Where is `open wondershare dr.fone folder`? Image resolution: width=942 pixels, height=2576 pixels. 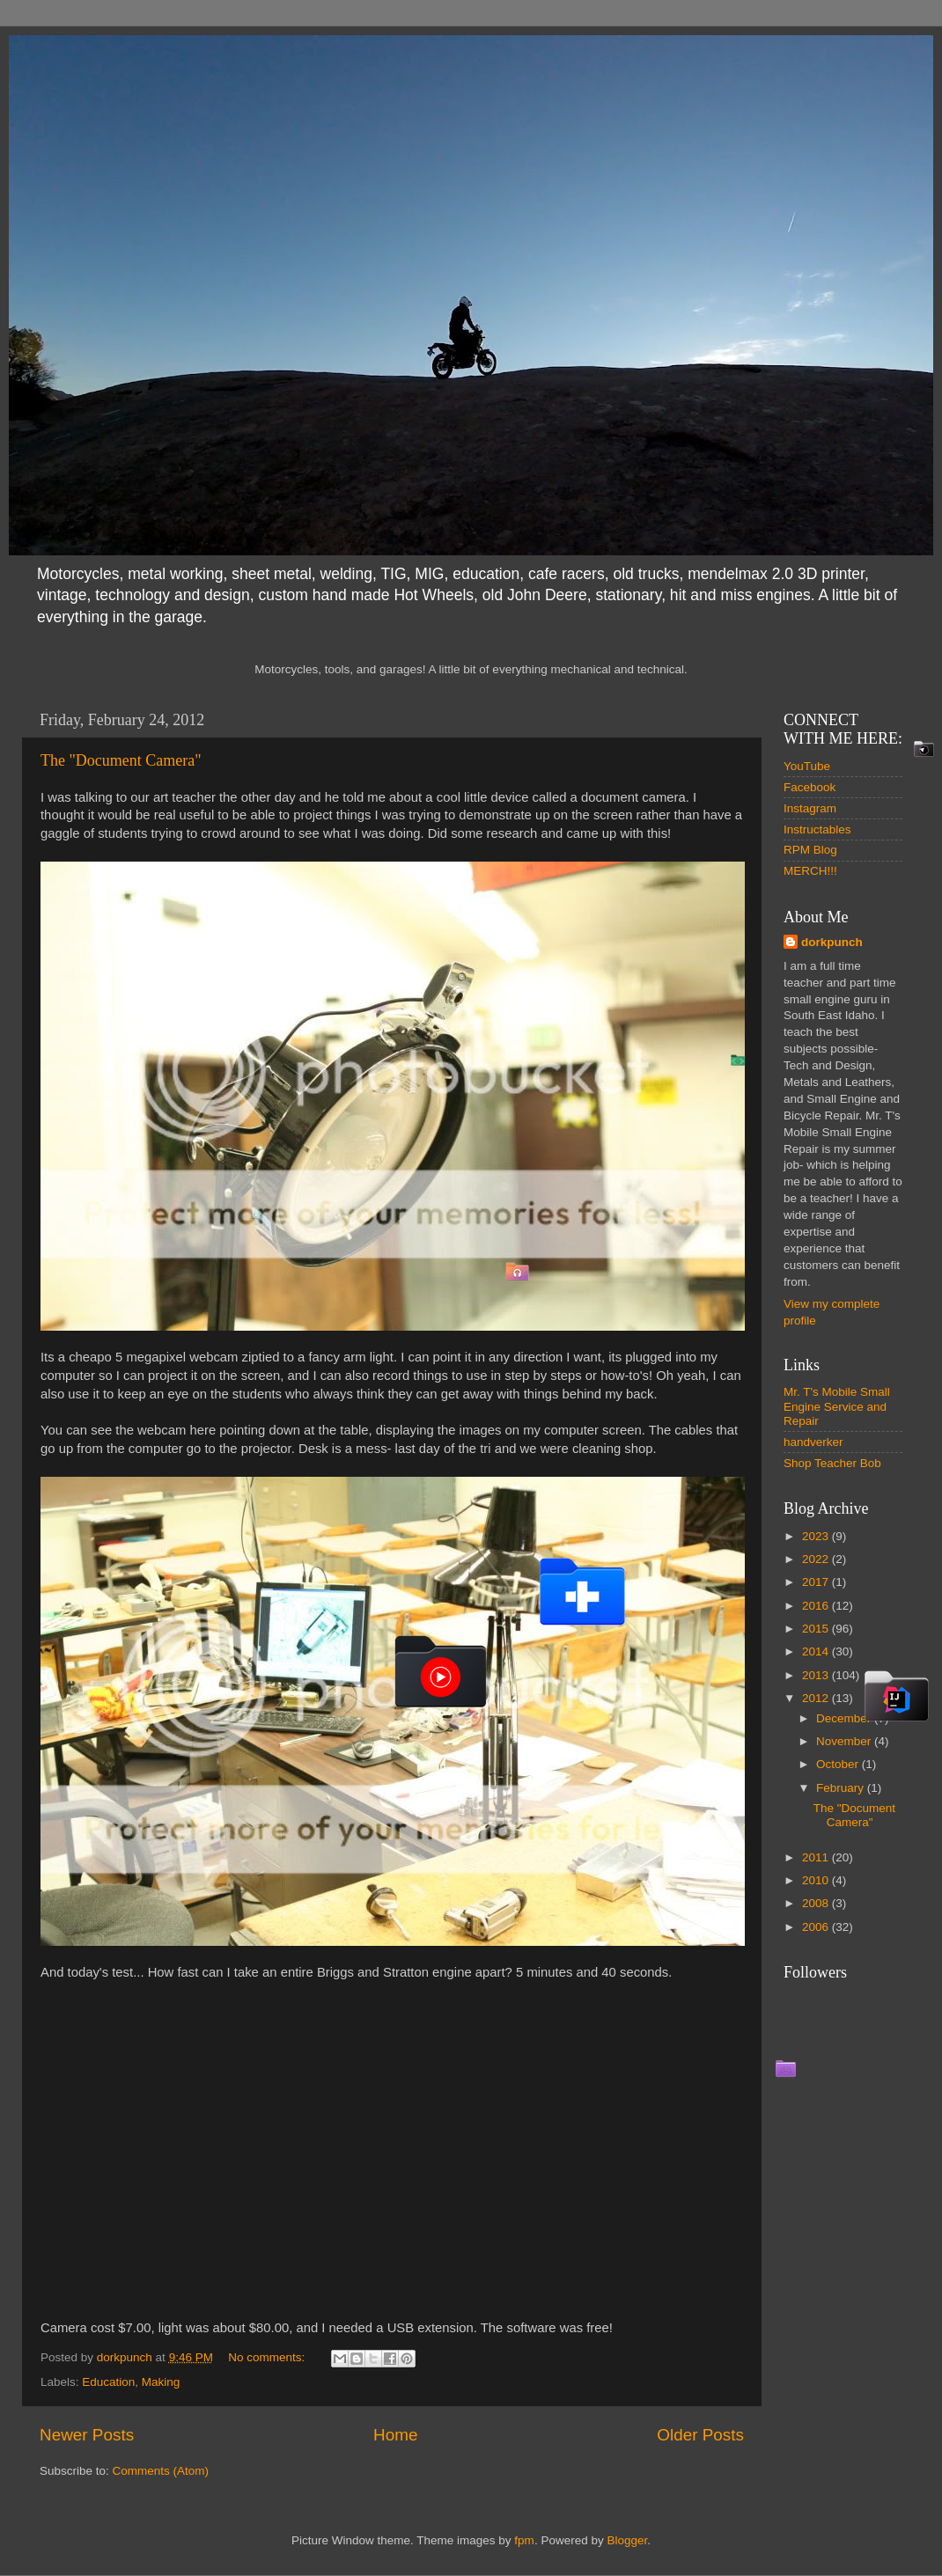
open wondershare dr.fone folder is located at coordinates (582, 1594).